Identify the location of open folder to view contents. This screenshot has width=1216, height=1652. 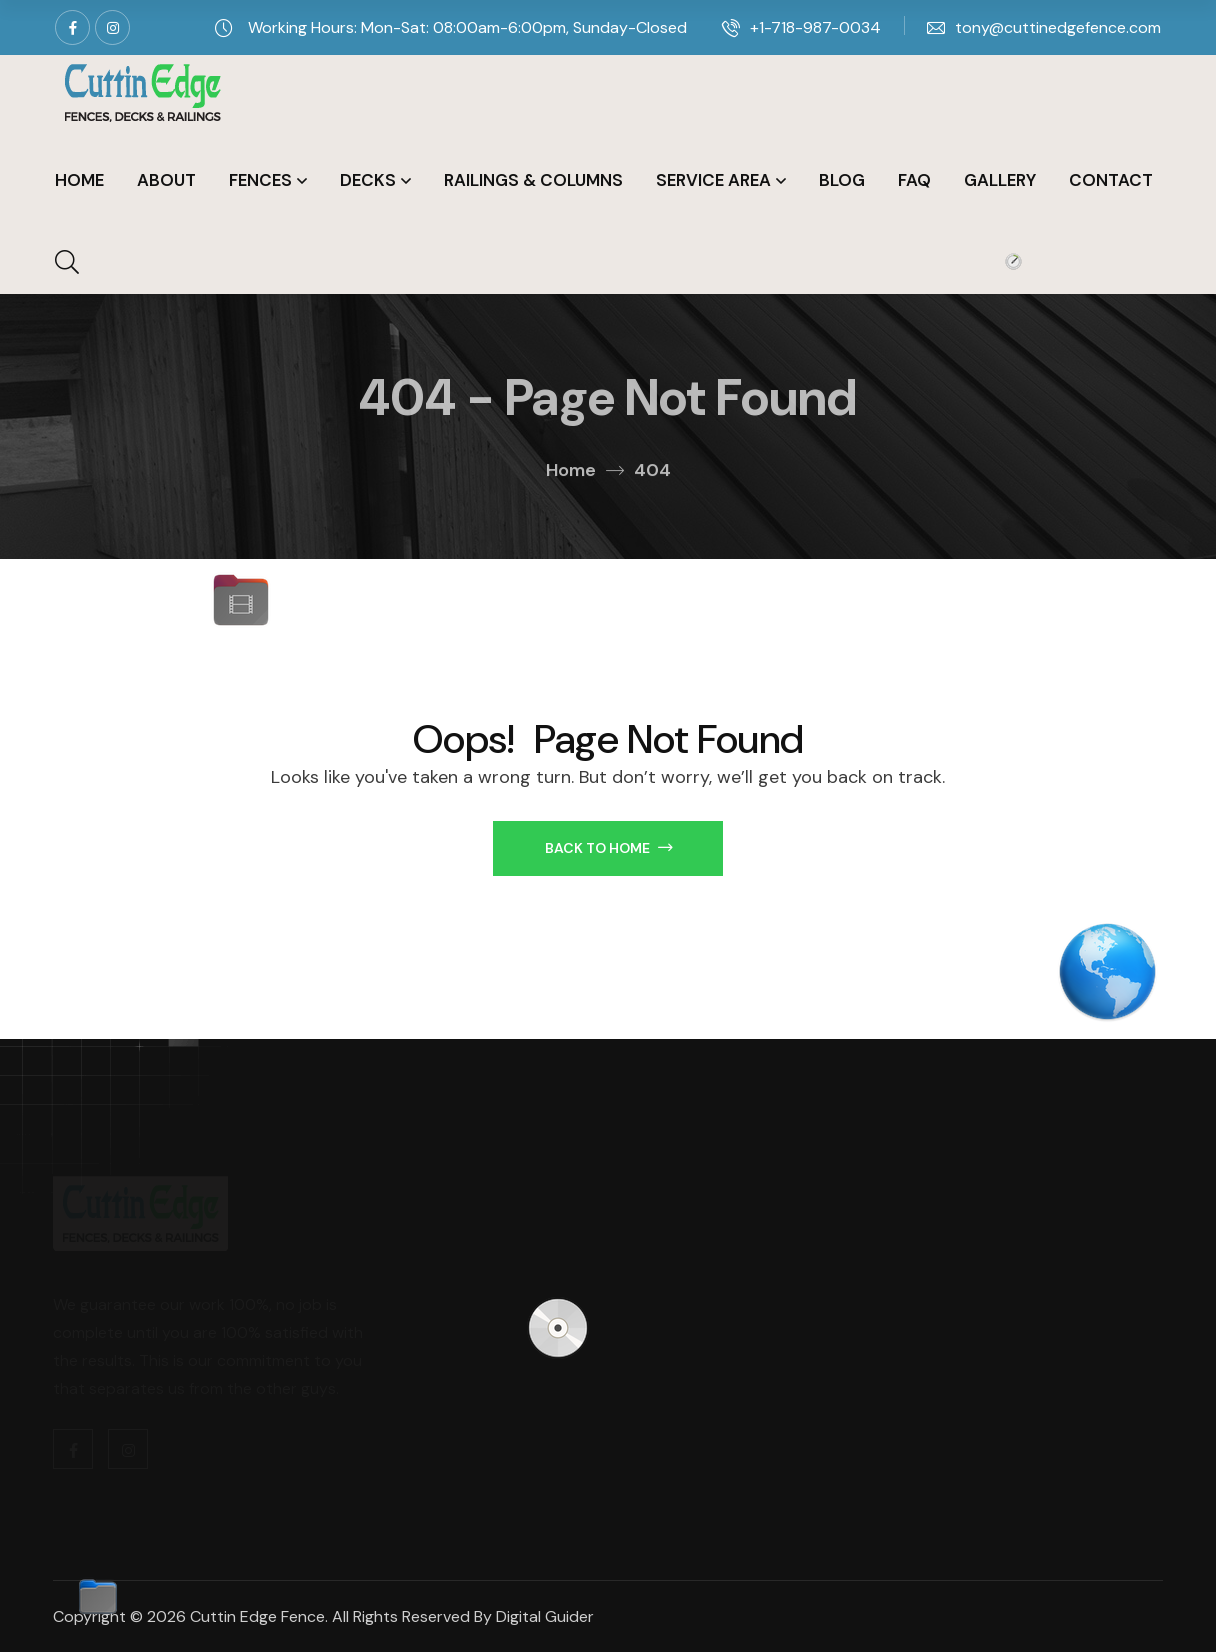
(98, 1596).